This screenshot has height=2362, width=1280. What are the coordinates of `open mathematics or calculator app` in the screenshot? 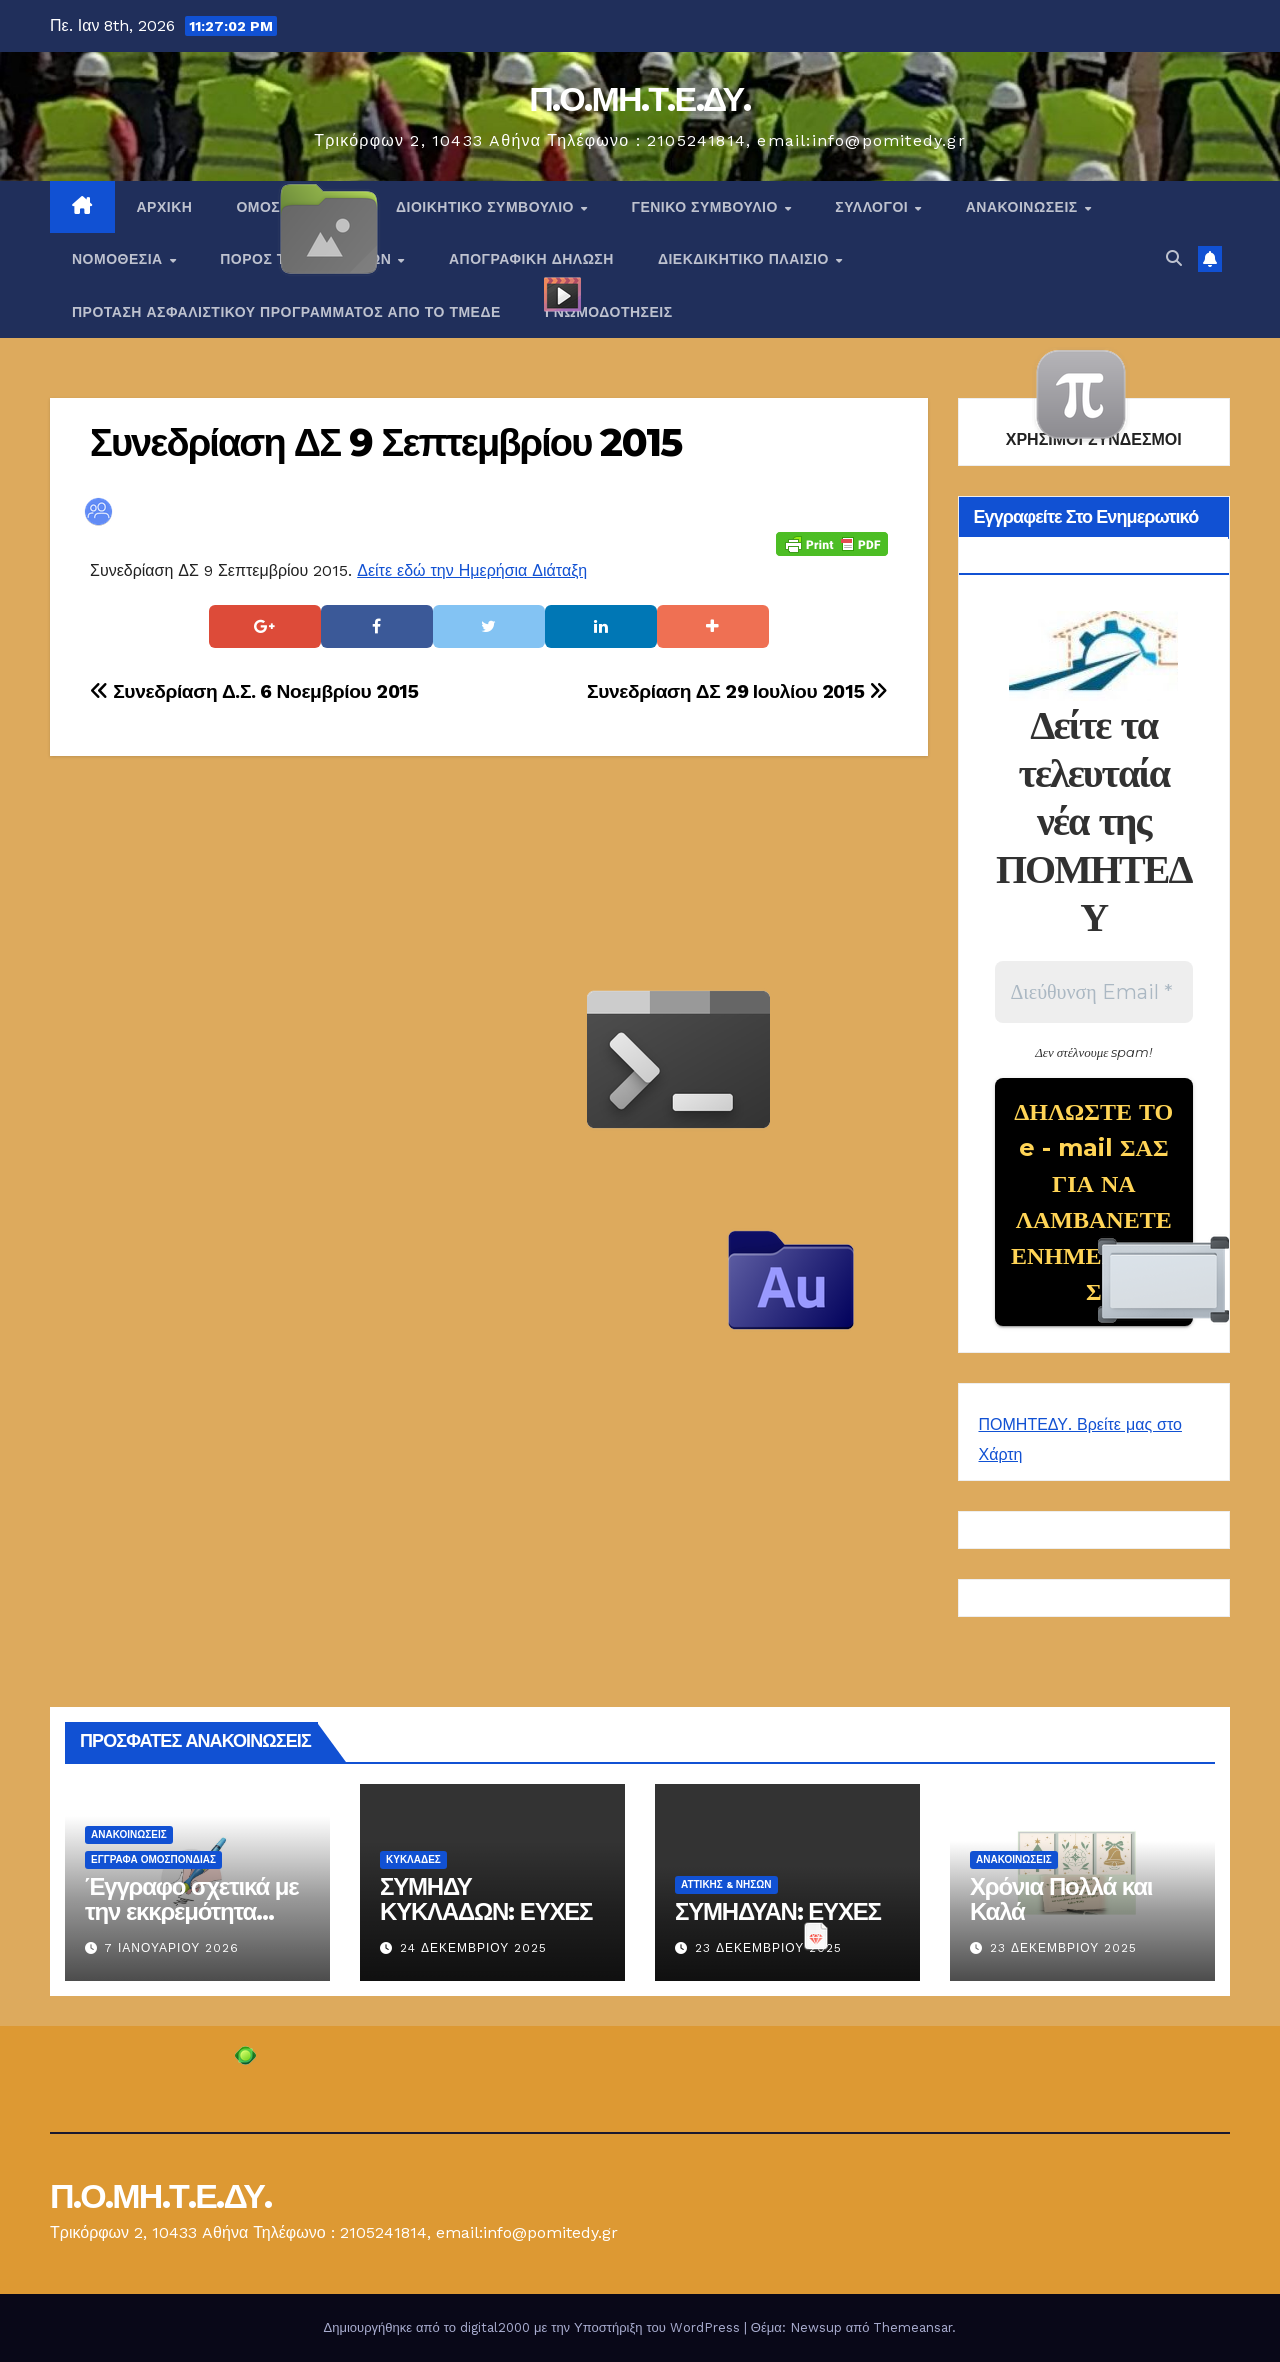 It's located at (1081, 396).